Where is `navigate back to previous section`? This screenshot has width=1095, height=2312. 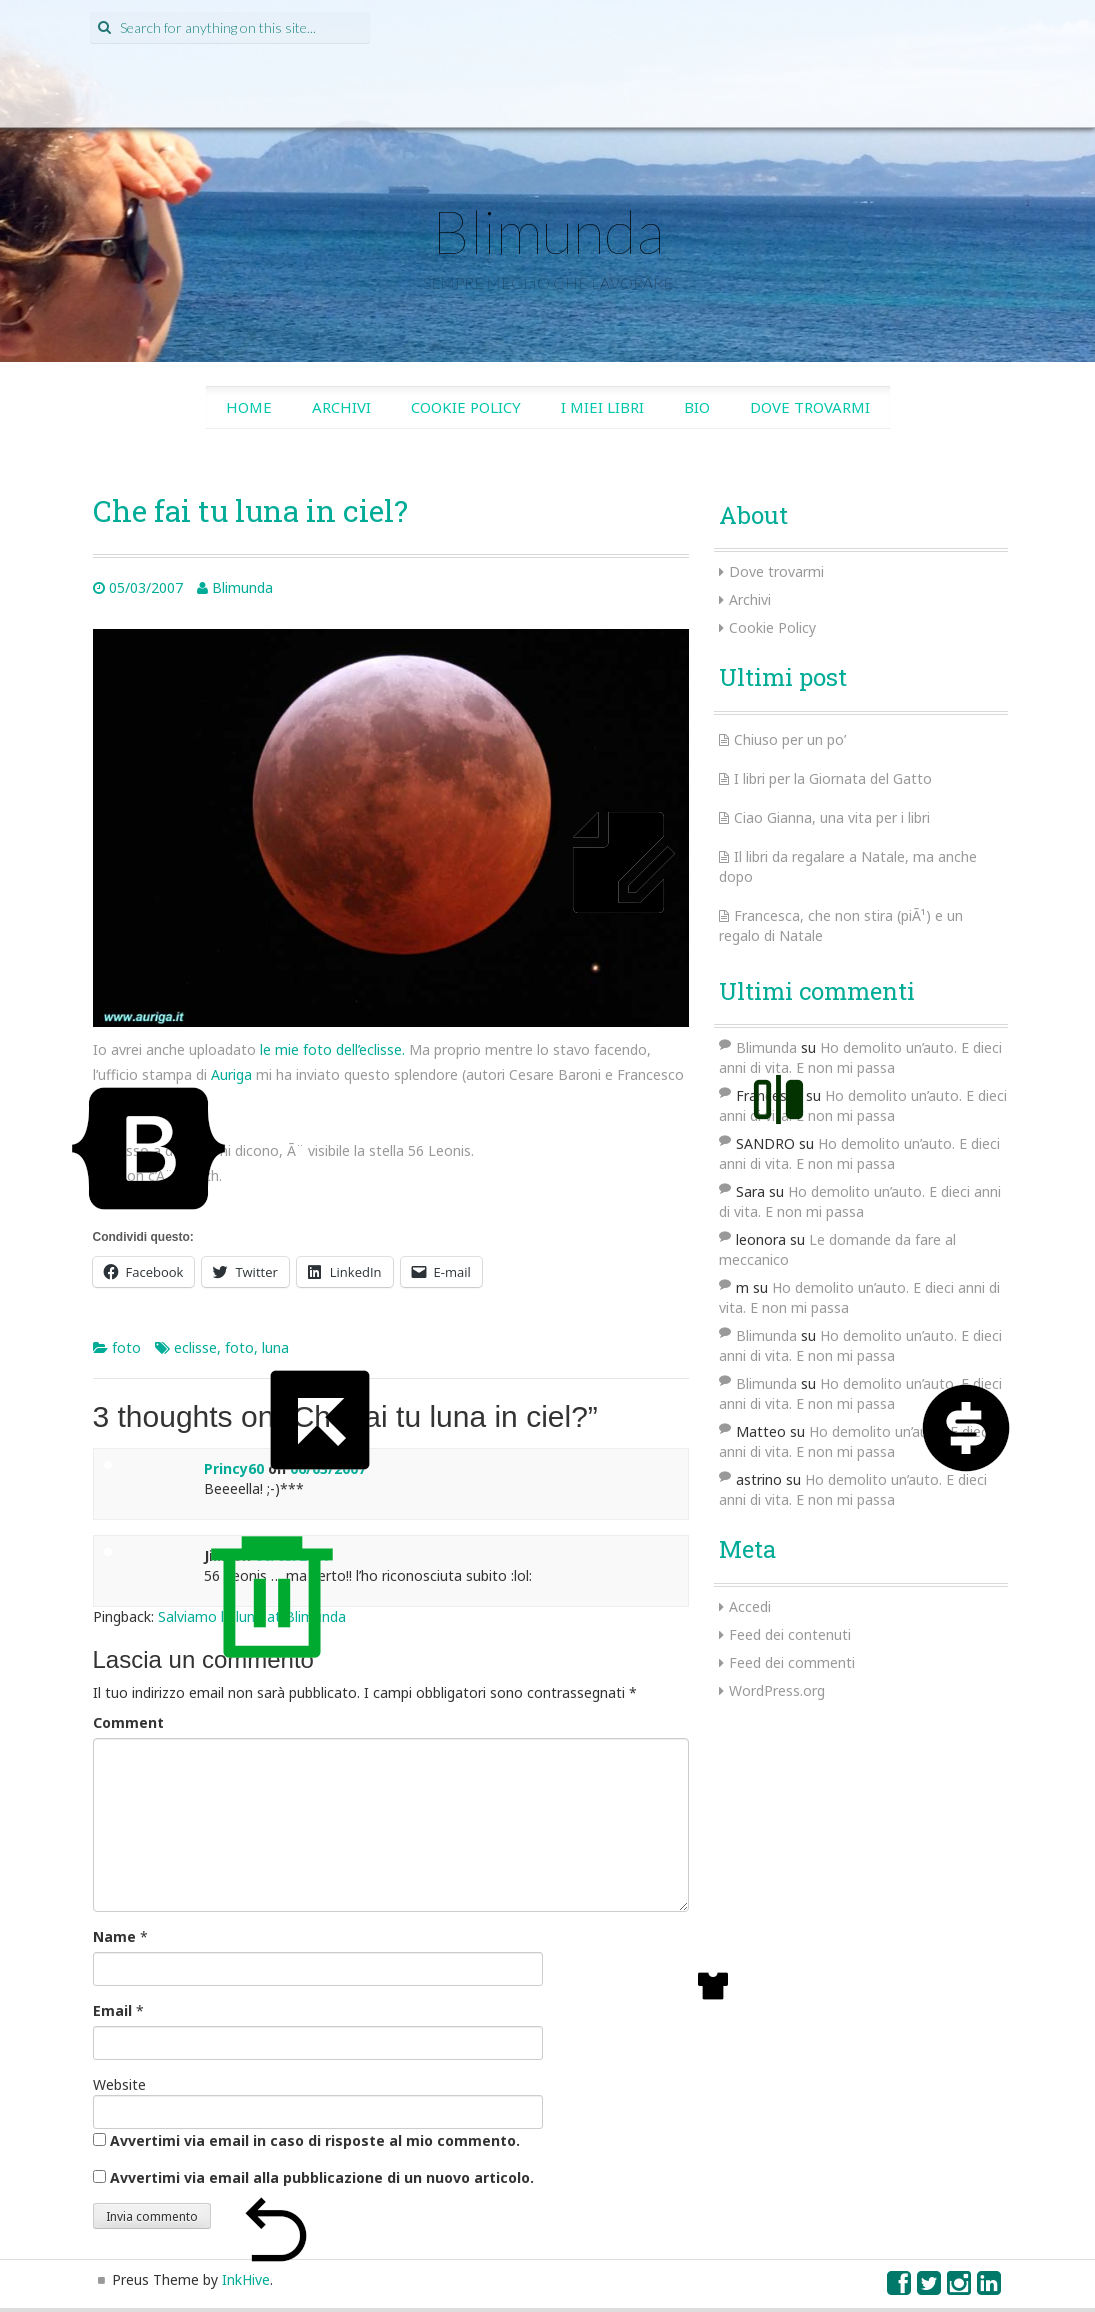
navigate back to previous section is located at coordinates (320, 1420).